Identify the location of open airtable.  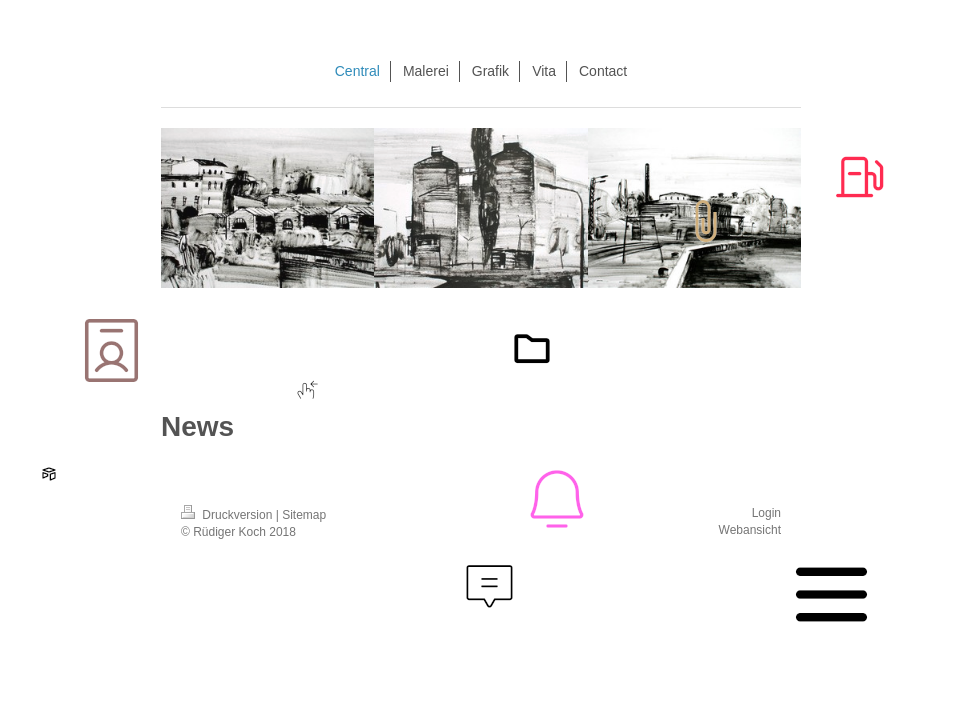
(49, 474).